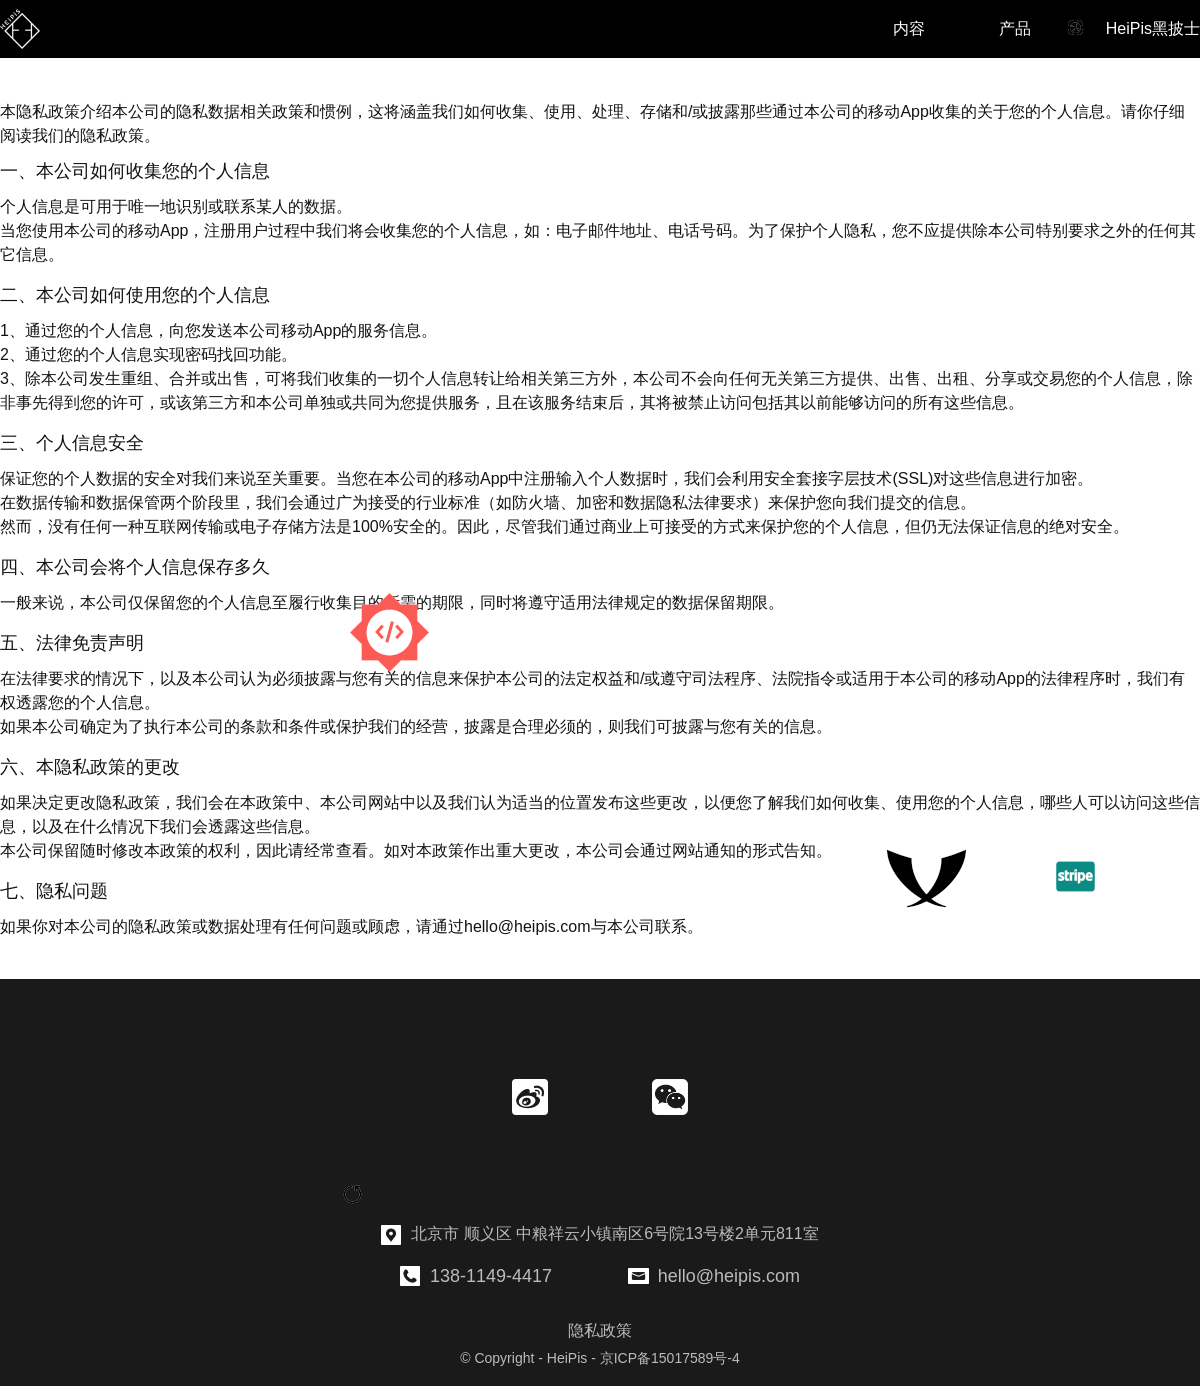  I want to click on google summer of code program logo, so click(389, 632).